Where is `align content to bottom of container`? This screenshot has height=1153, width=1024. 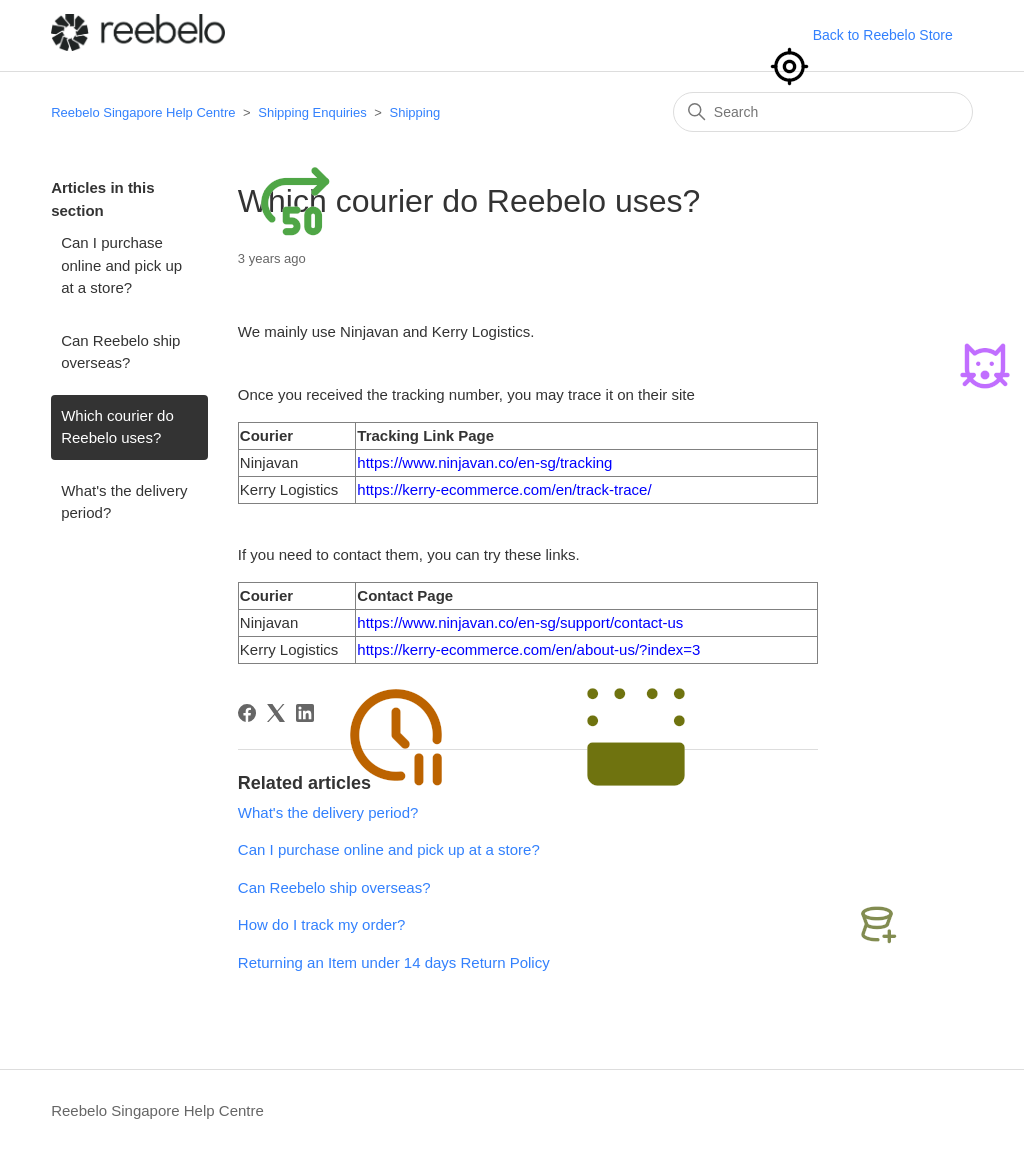
align content to bottom of container is located at coordinates (636, 737).